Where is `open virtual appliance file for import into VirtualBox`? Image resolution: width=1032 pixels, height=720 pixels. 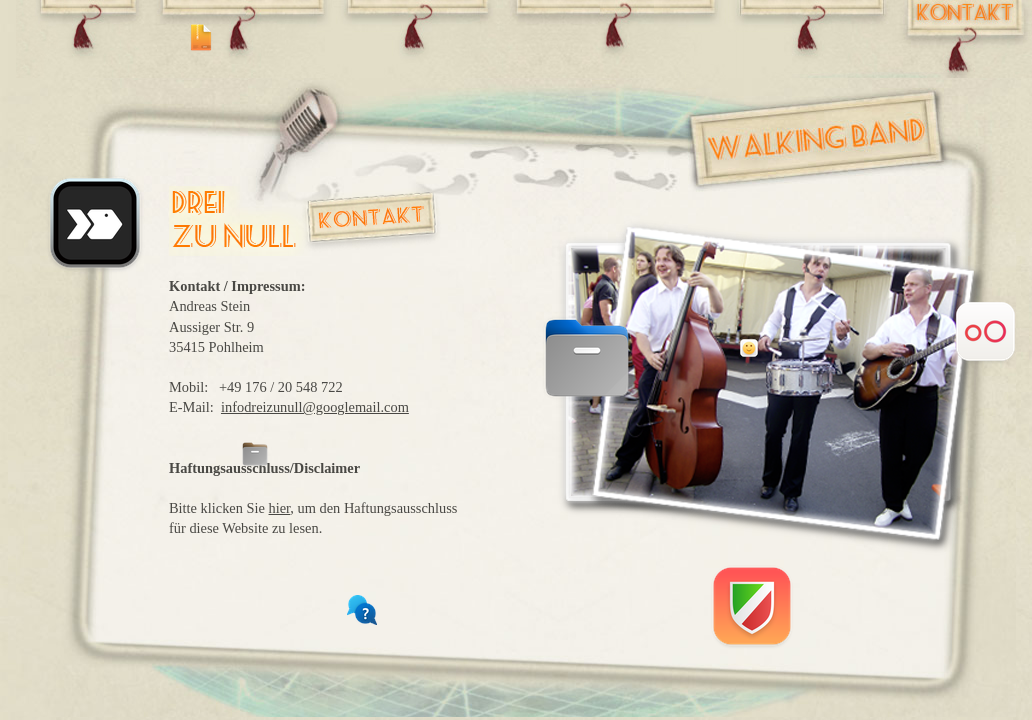 open virtual appliance file for import into VirtualBox is located at coordinates (201, 38).